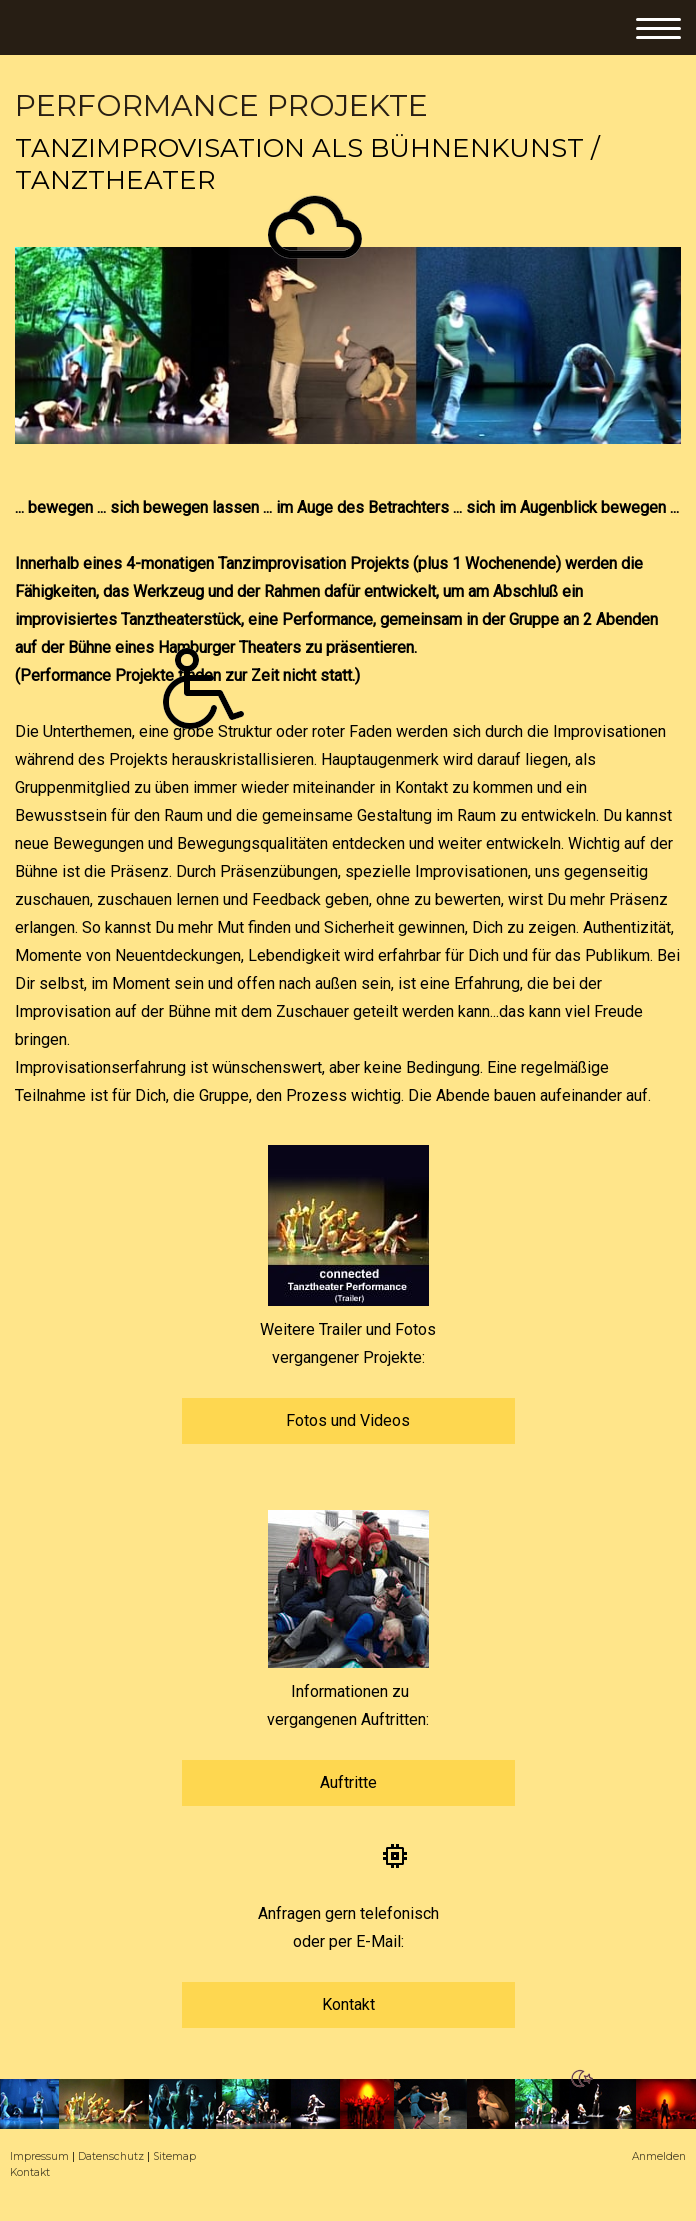 The height and width of the screenshot is (2221, 696). I want to click on indicates wheelchair accessible facilities, so click(196, 690).